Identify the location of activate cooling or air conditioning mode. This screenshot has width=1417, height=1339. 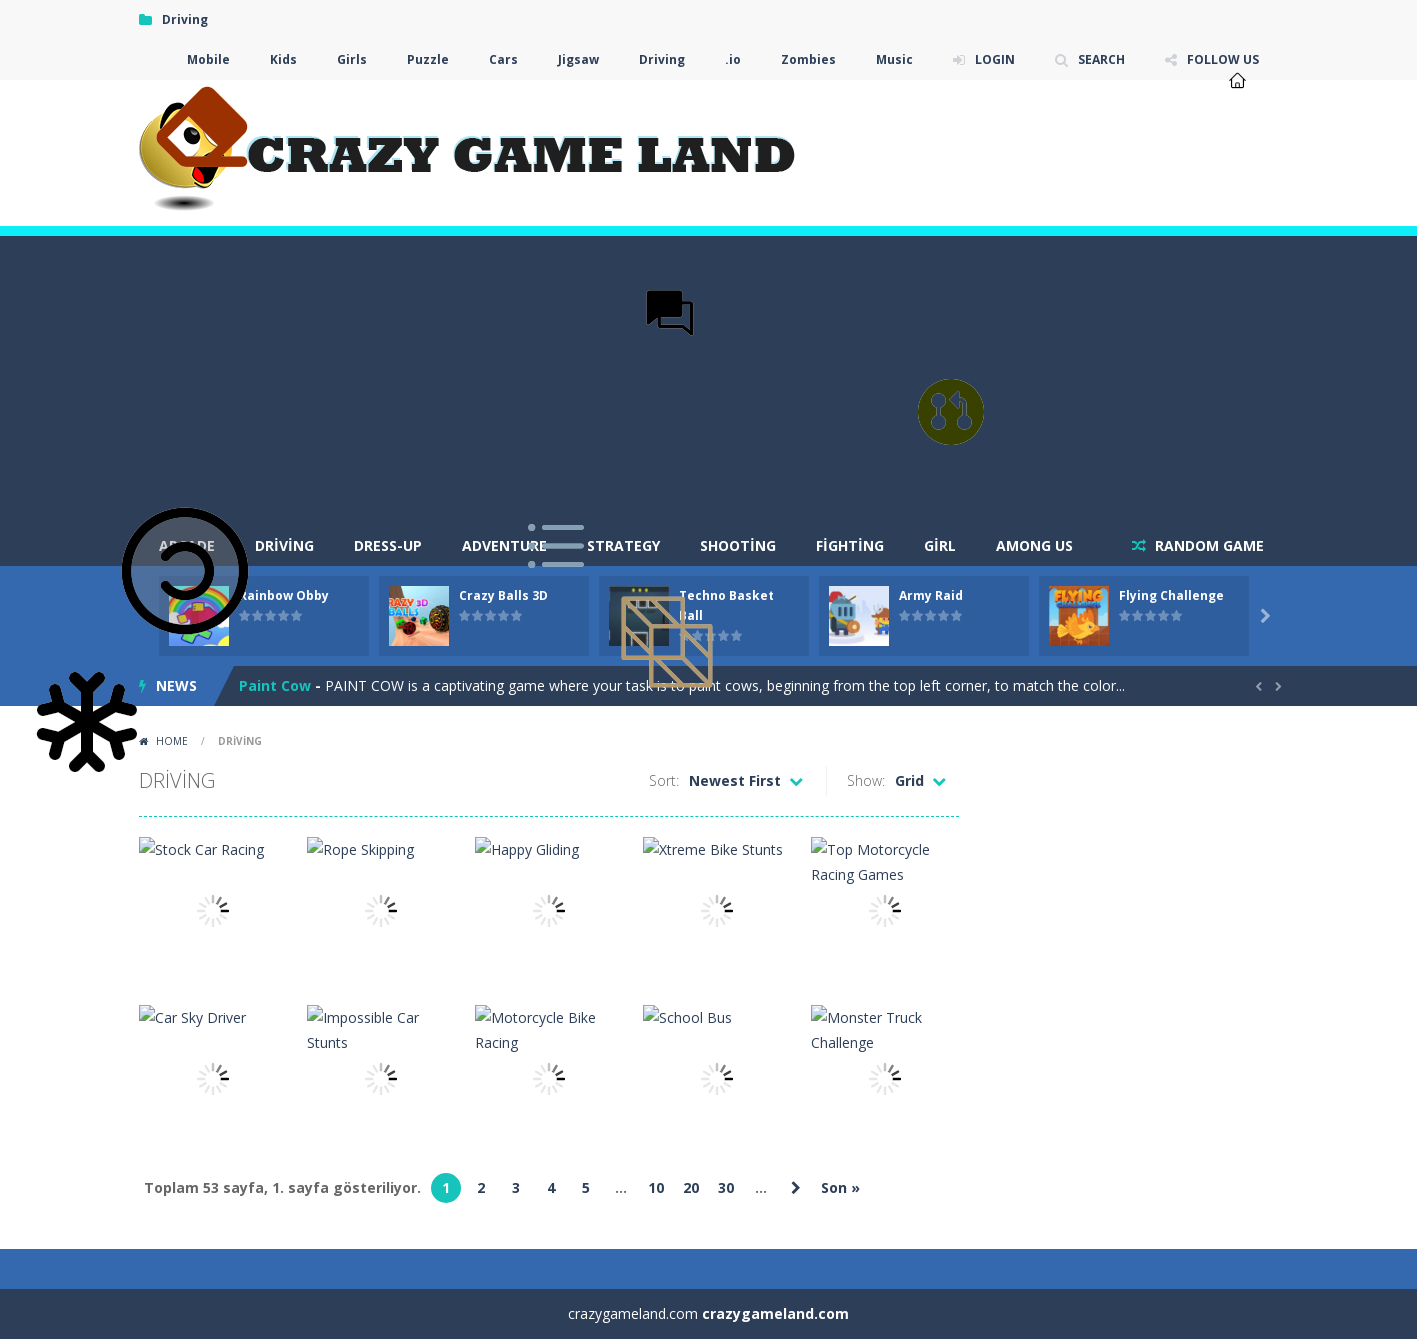
(87, 722).